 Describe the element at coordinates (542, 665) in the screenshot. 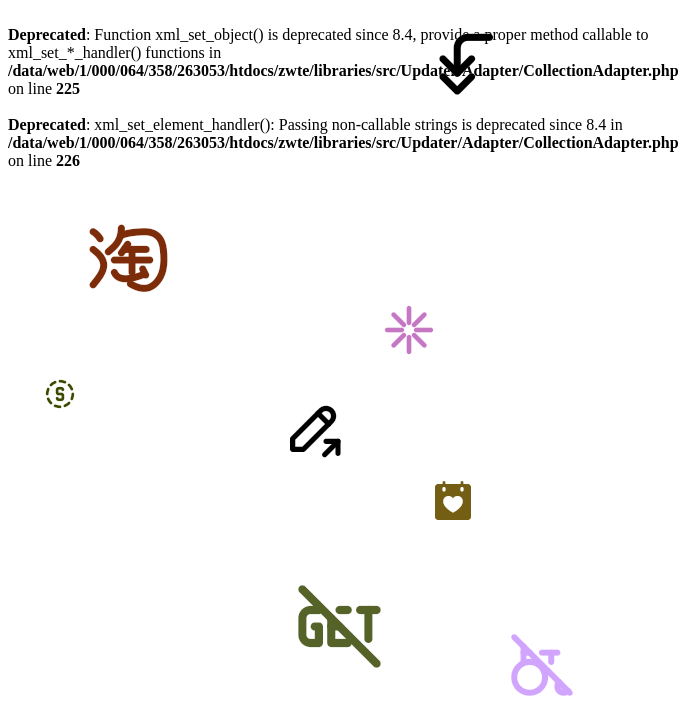

I see `indicates wheelchair accessibility is unavailable` at that location.